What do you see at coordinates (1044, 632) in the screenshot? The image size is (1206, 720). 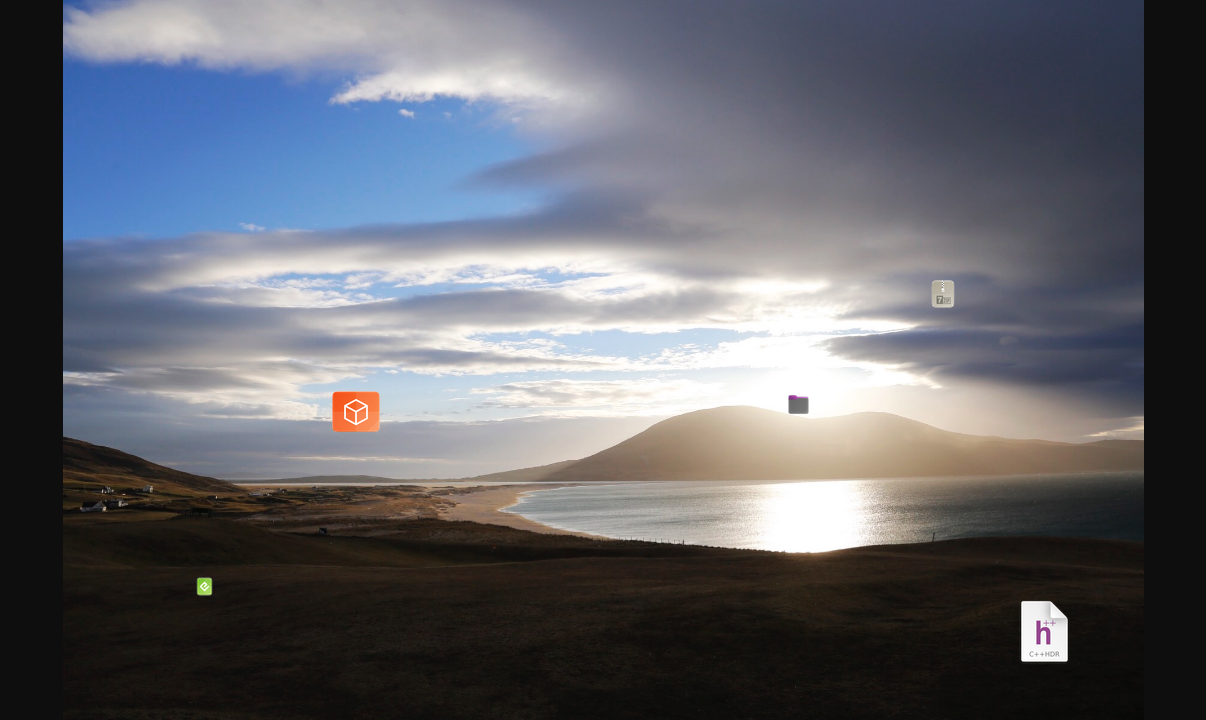 I see `a C++ header file` at bounding box center [1044, 632].